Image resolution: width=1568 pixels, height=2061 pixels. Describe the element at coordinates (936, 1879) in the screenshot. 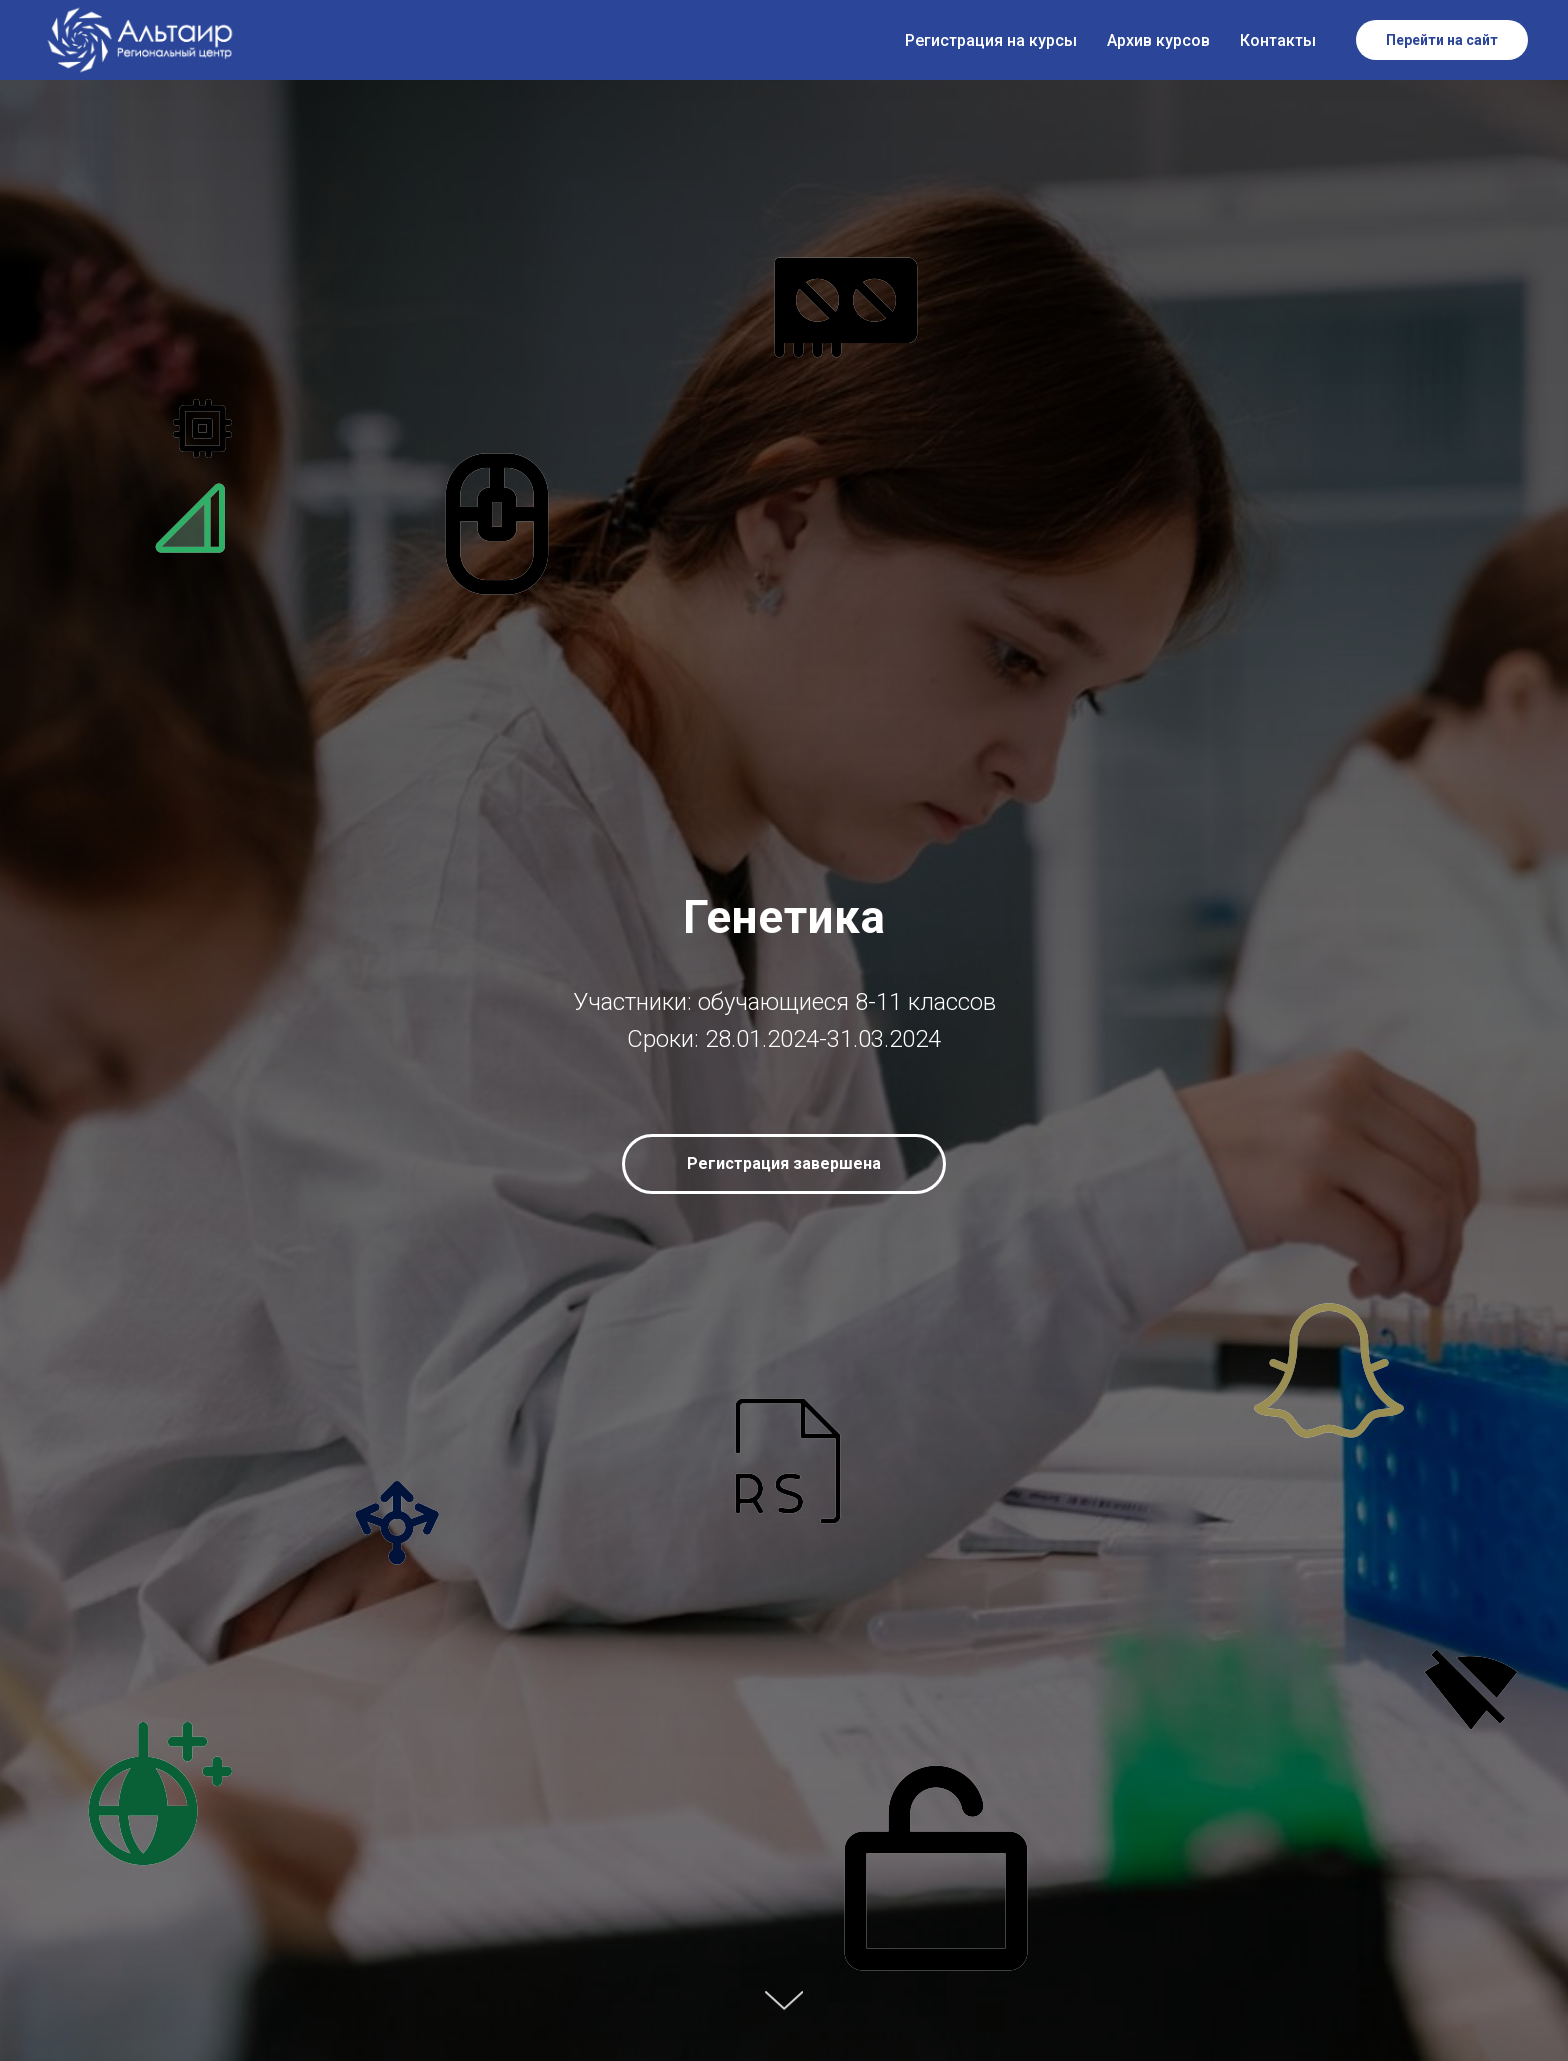

I see `unlocked or unsecured state` at that location.